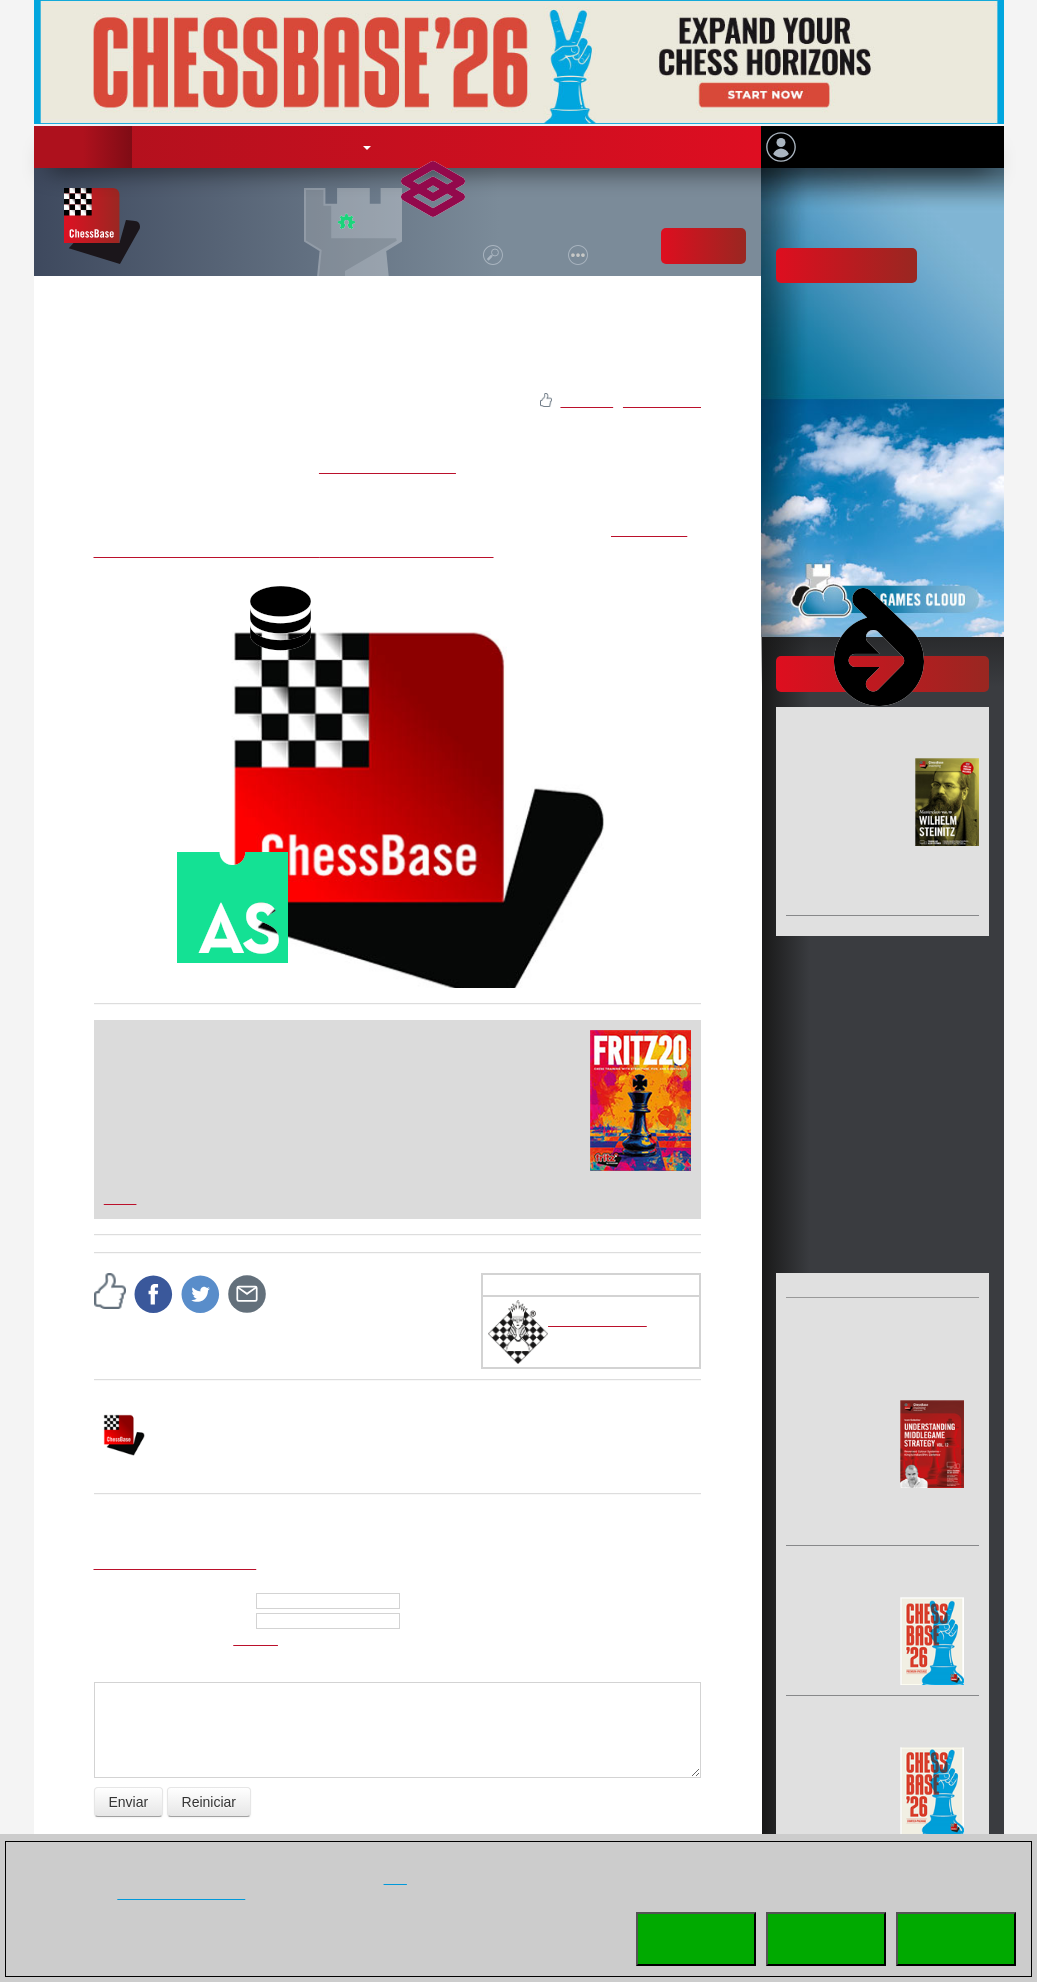 The height and width of the screenshot is (1982, 1037). Describe the element at coordinates (232, 907) in the screenshot. I see `AssemblyScript programming language logo` at that location.